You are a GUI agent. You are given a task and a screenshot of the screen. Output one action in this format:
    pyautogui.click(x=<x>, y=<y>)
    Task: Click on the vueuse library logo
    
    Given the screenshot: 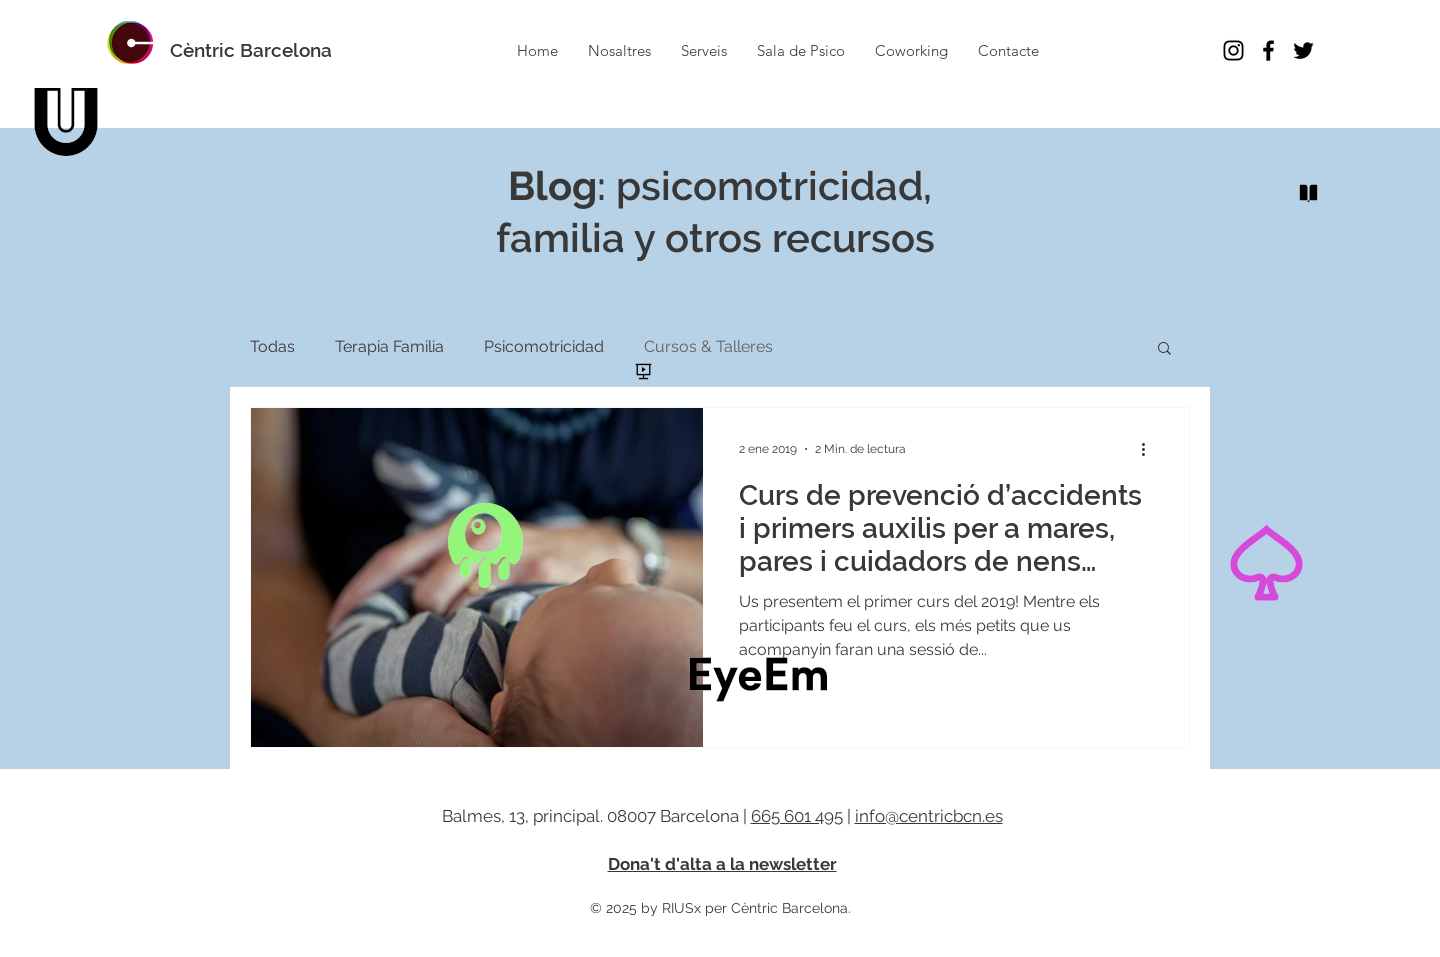 What is the action you would take?
    pyautogui.click(x=66, y=122)
    